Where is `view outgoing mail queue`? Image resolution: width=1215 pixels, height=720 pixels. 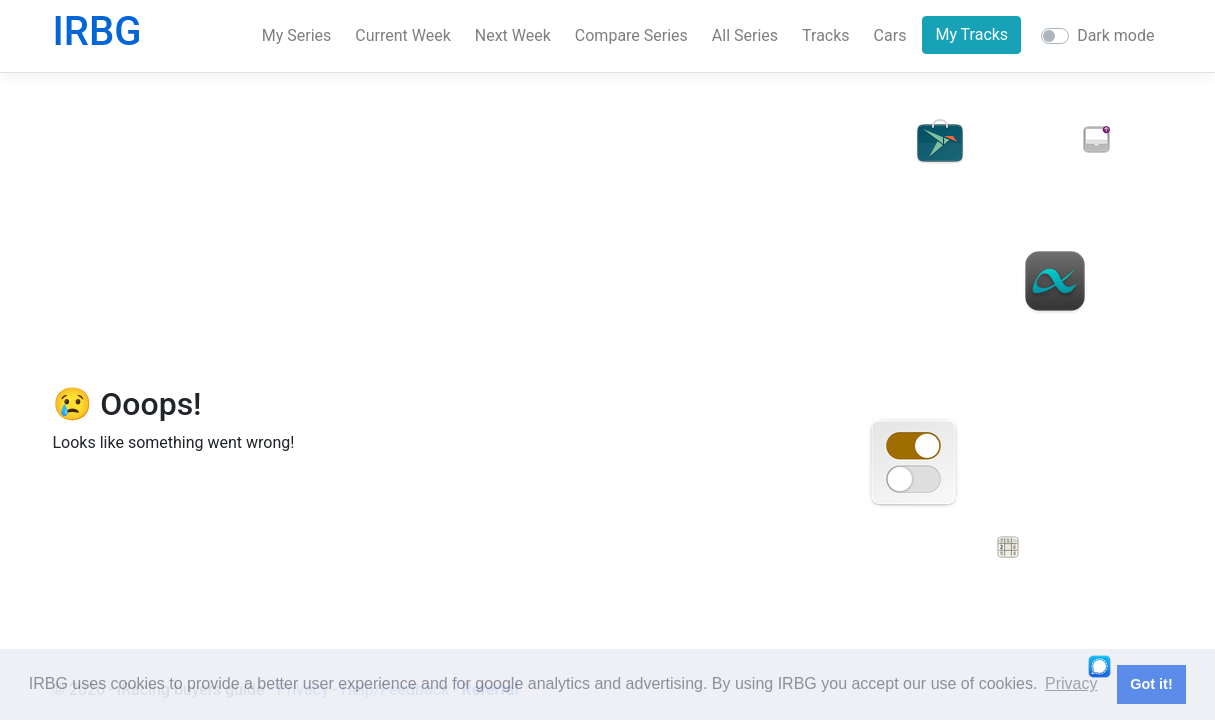
view outgoing mail queue is located at coordinates (1096, 139).